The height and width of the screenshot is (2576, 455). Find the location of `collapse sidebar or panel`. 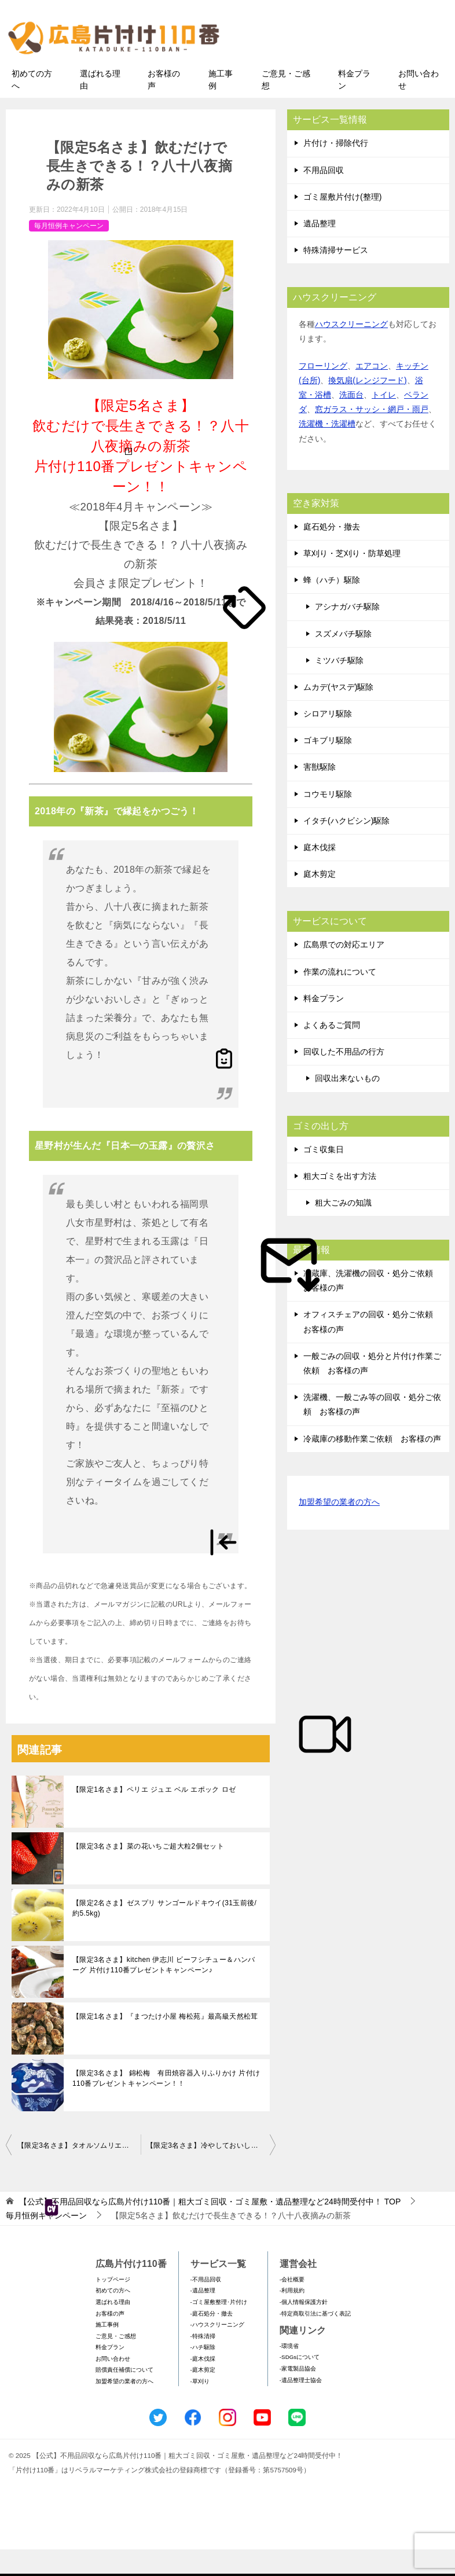

collapse sidebar or panel is located at coordinates (223, 1542).